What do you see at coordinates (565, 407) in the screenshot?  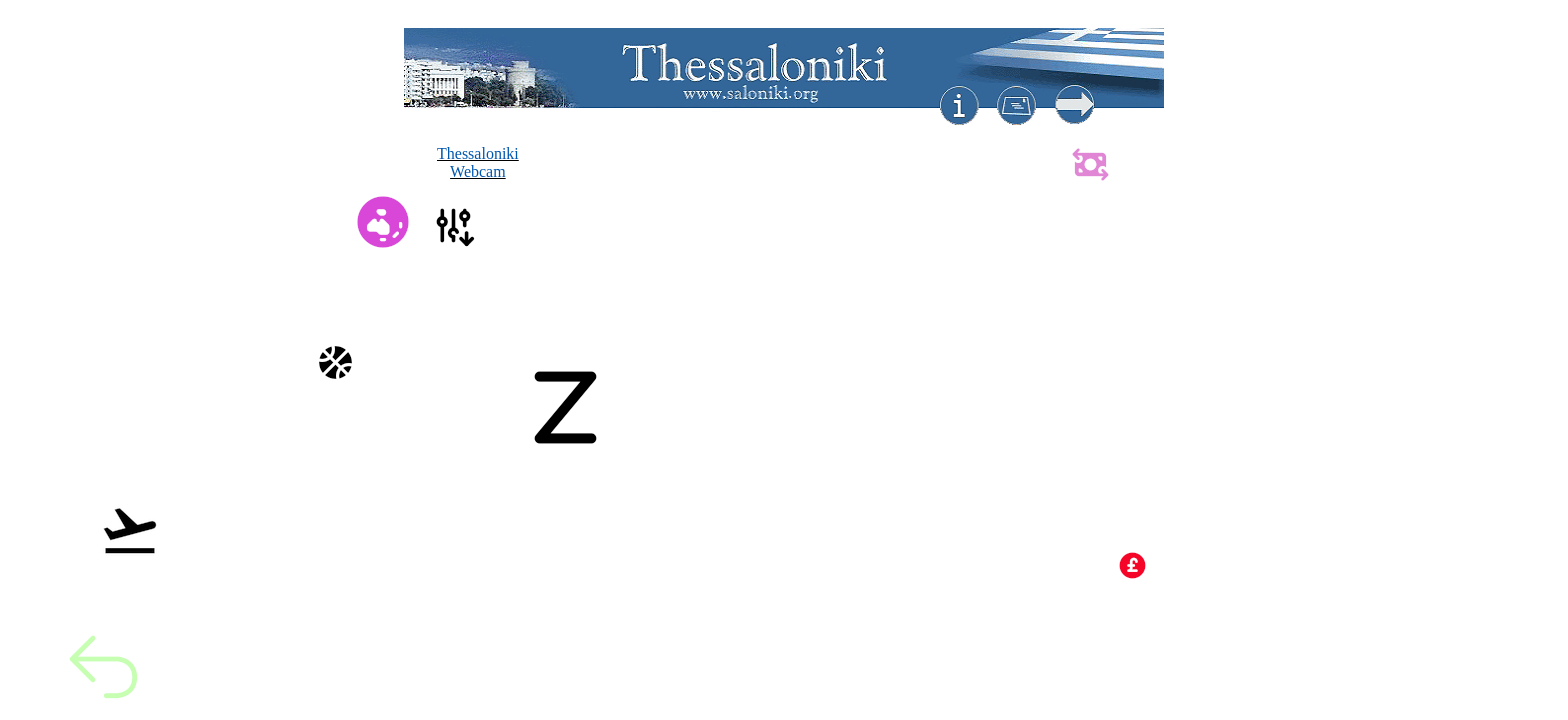 I see `indicates items starting with the letter Z in an alphabetical list` at bounding box center [565, 407].